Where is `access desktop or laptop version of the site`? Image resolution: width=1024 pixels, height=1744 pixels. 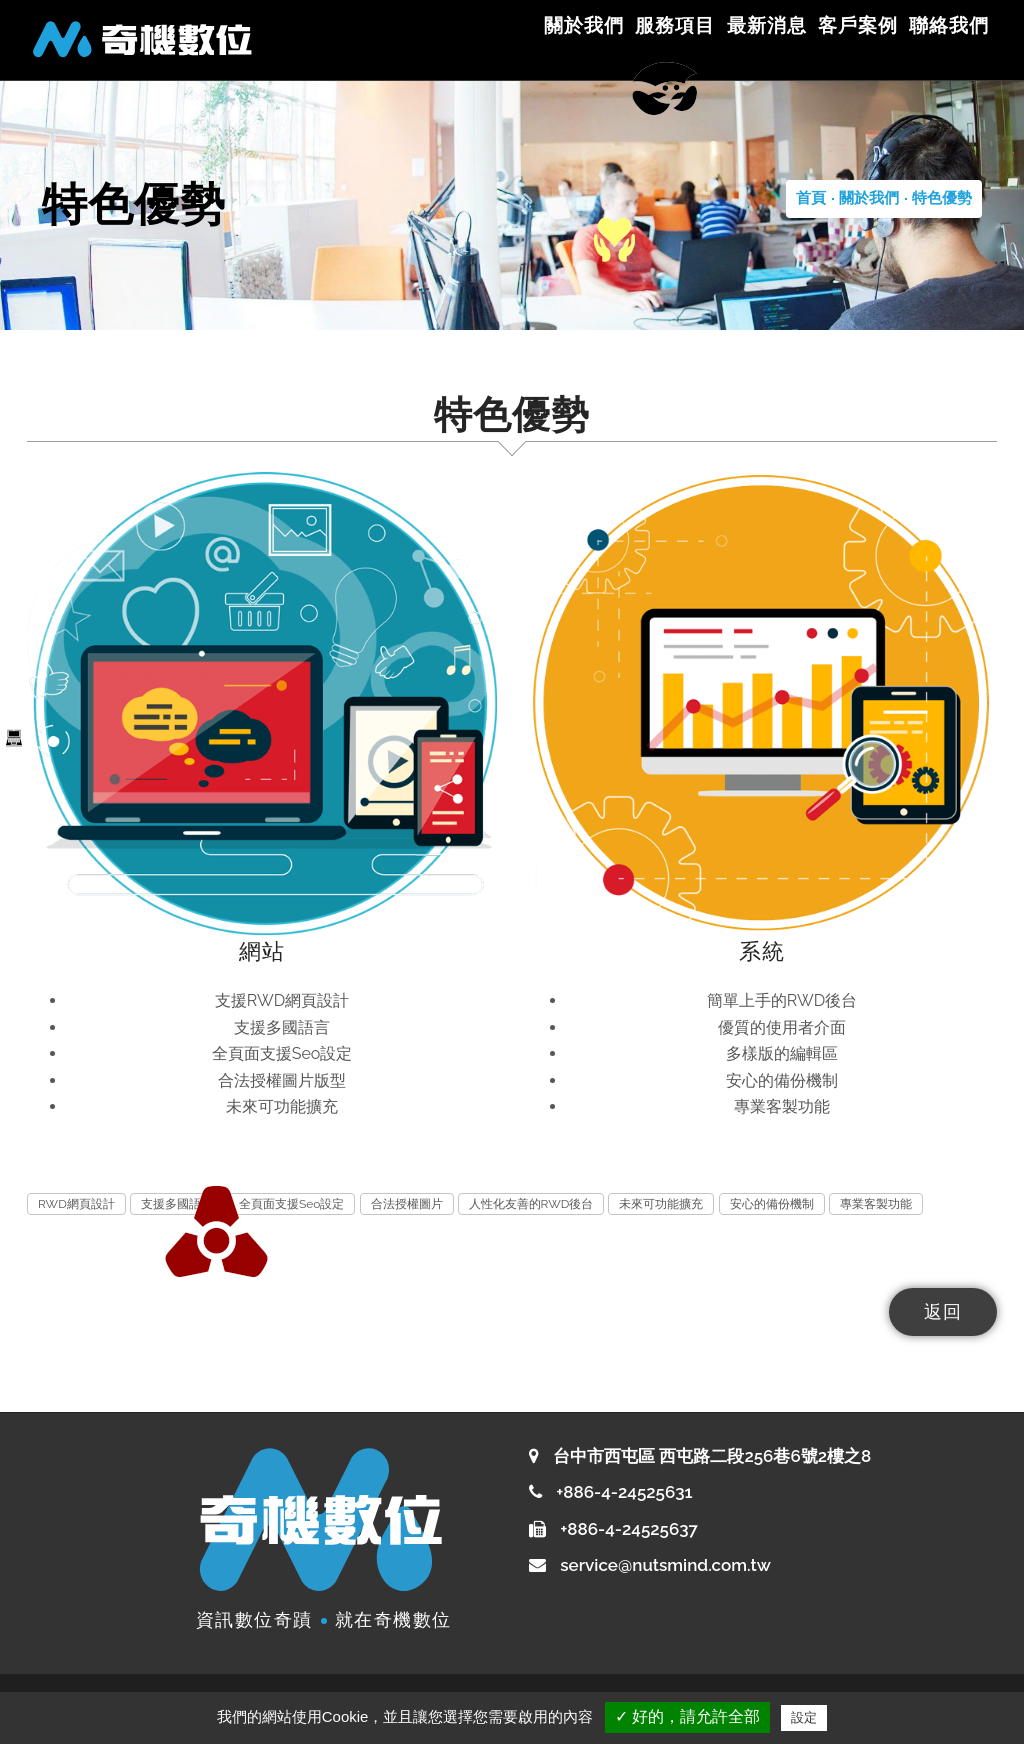
access desktop or laptop version of the site is located at coordinates (14, 738).